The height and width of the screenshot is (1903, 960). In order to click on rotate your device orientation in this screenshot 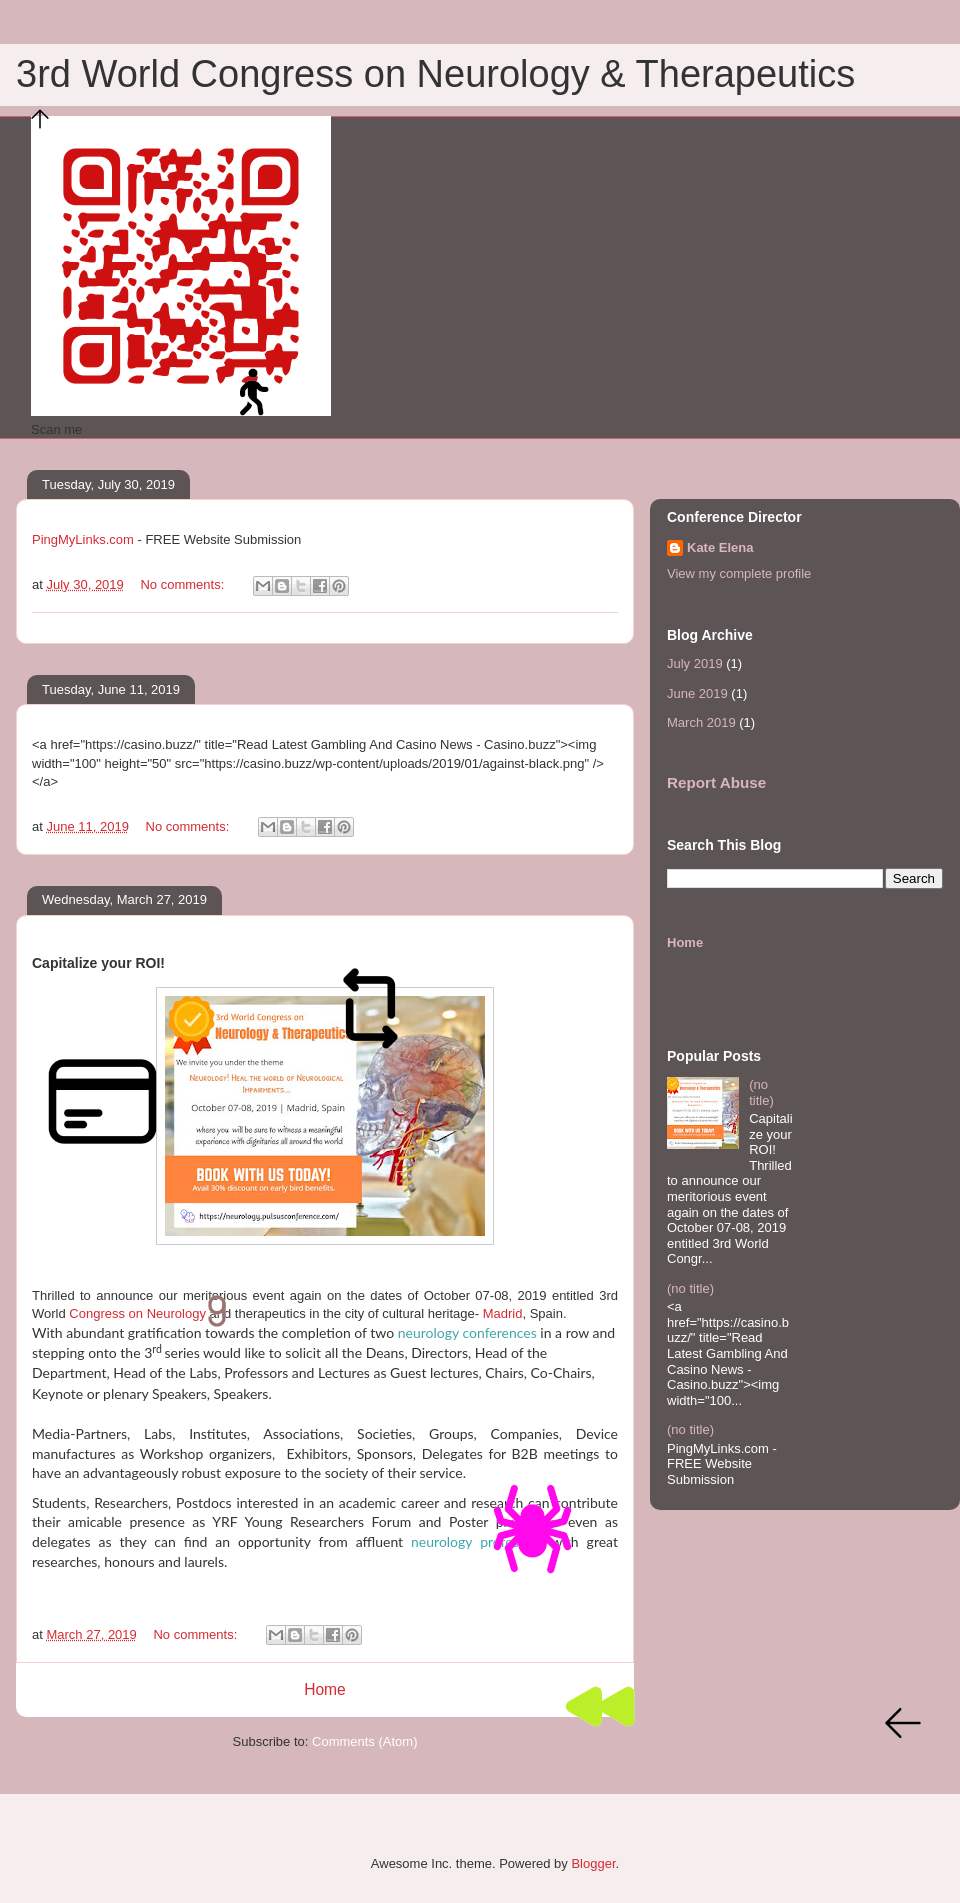, I will do `click(370, 1008)`.